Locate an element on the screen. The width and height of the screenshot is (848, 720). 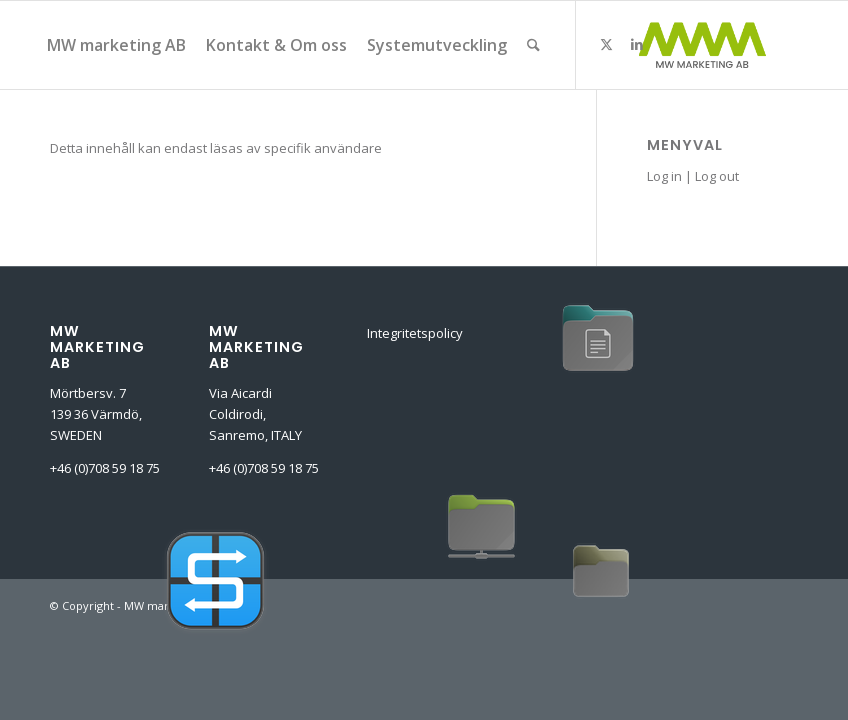
open your documents folder is located at coordinates (598, 338).